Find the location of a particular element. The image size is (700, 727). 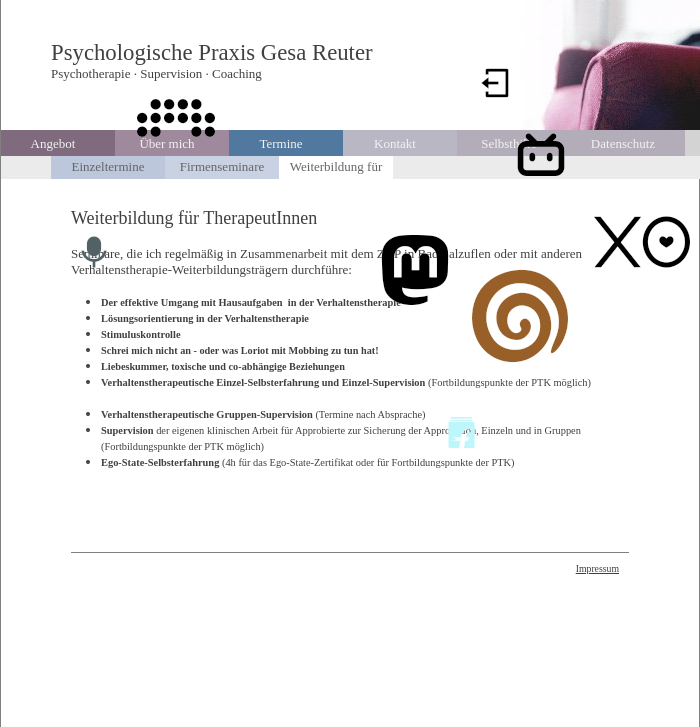

open bitwig studio application is located at coordinates (176, 118).